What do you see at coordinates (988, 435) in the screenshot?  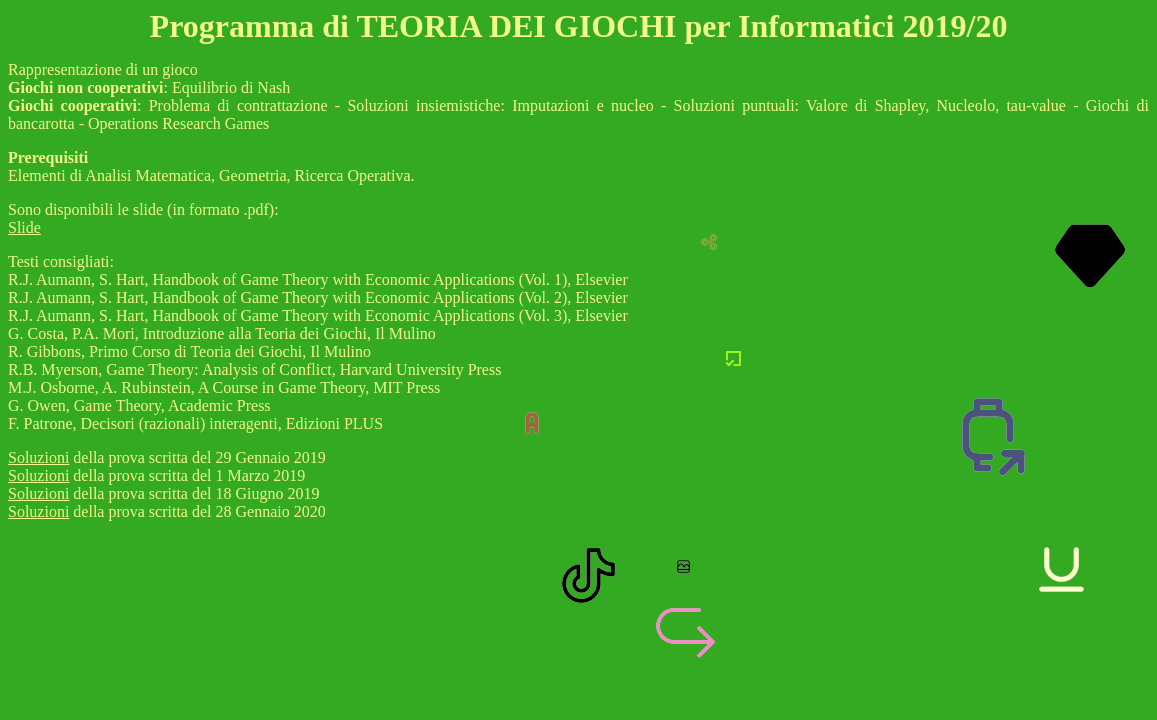 I see `share content from your smartwatch` at bounding box center [988, 435].